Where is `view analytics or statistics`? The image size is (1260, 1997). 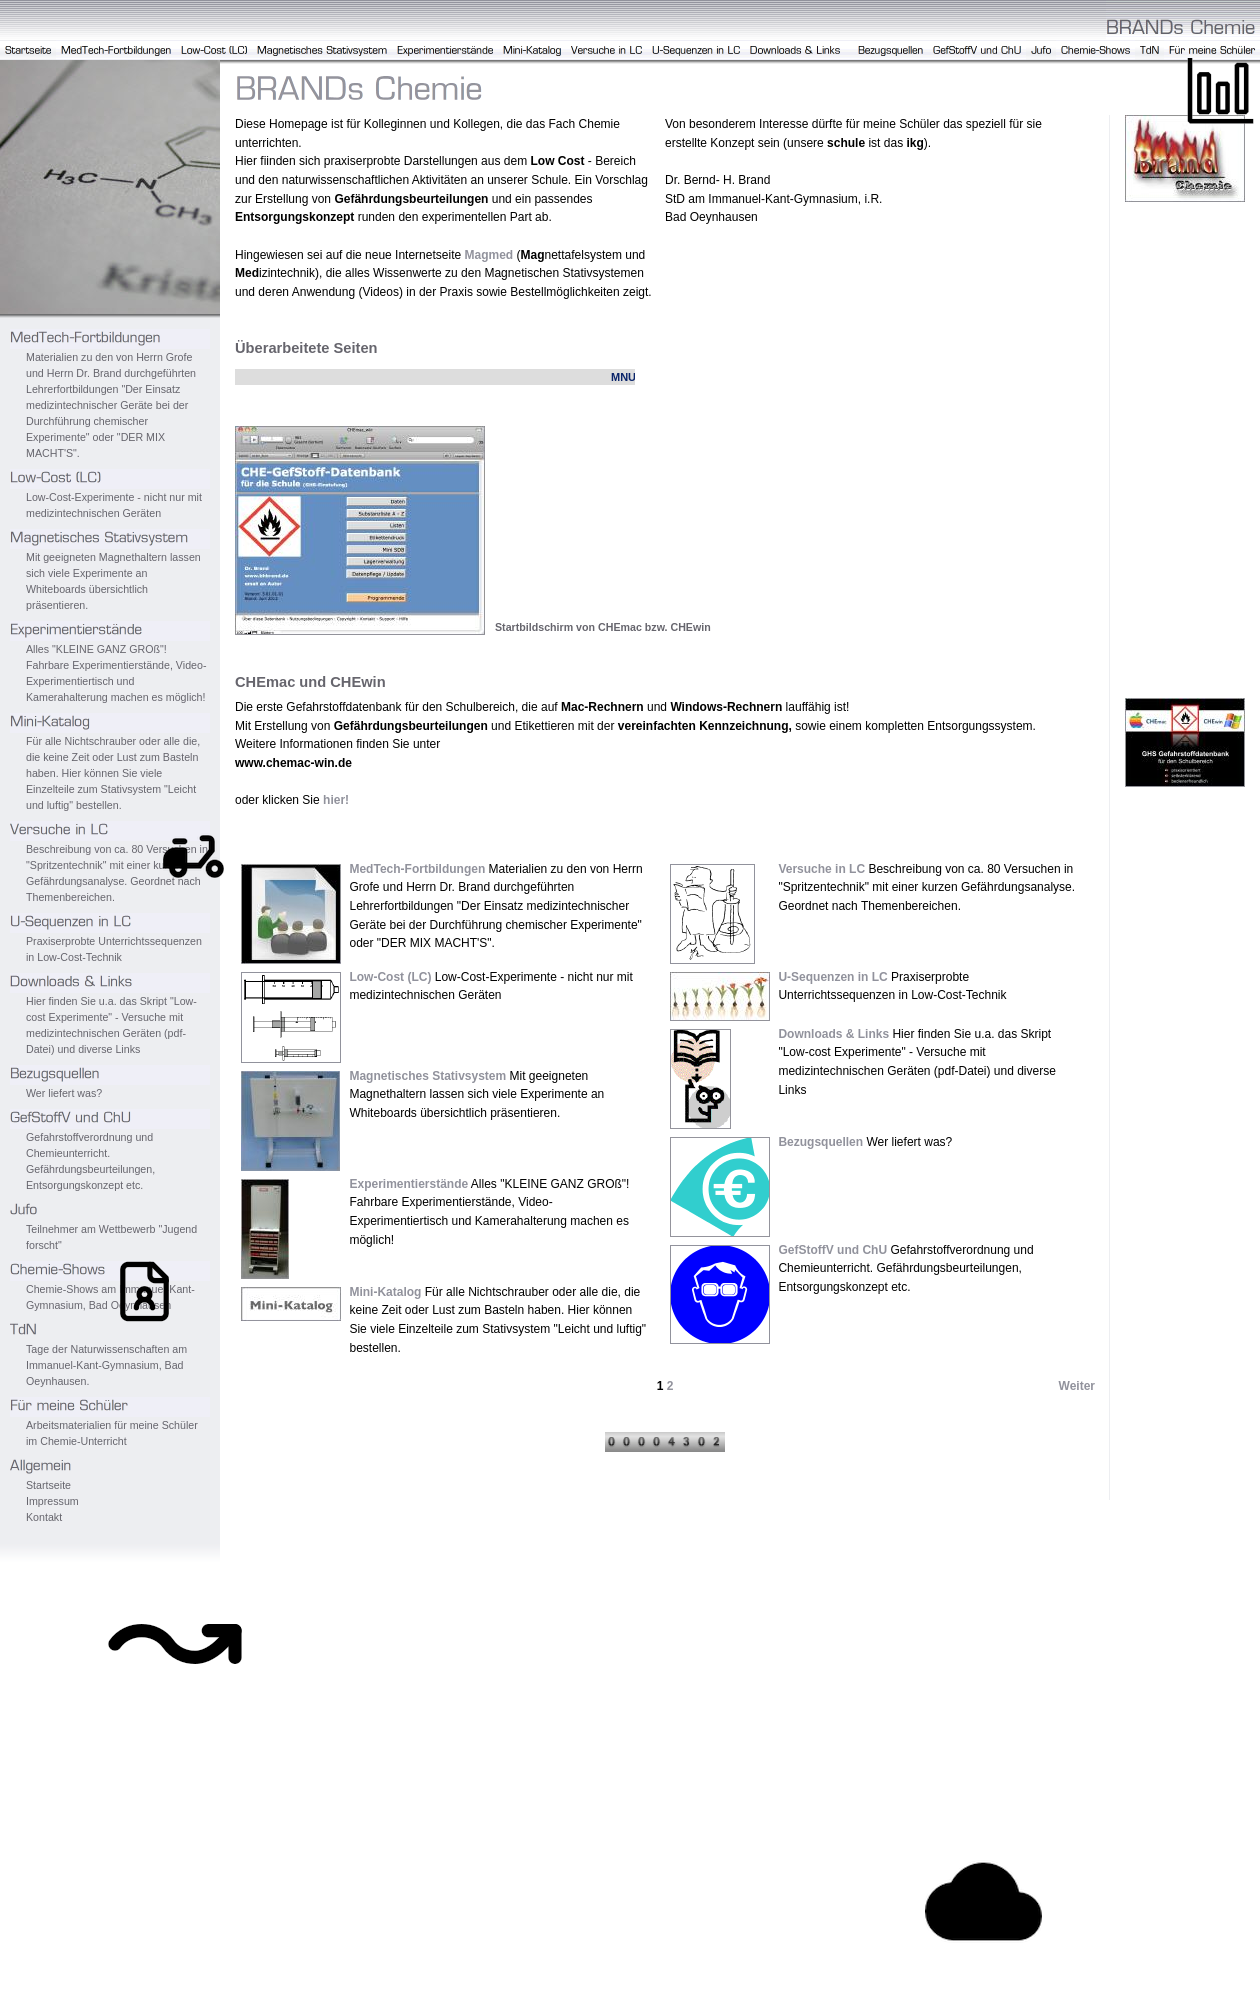 view analytics or statistics is located at coordinates (1220, 95).